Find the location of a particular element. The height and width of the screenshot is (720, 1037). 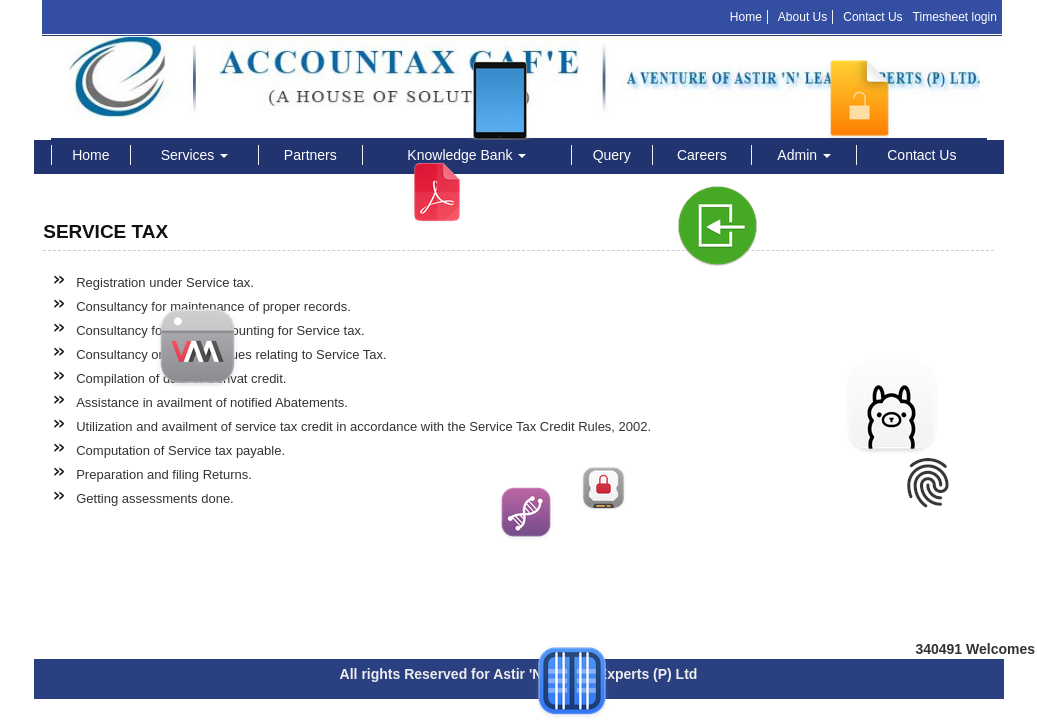

iPad device connected to this computer is located at coordinates (500, 101).